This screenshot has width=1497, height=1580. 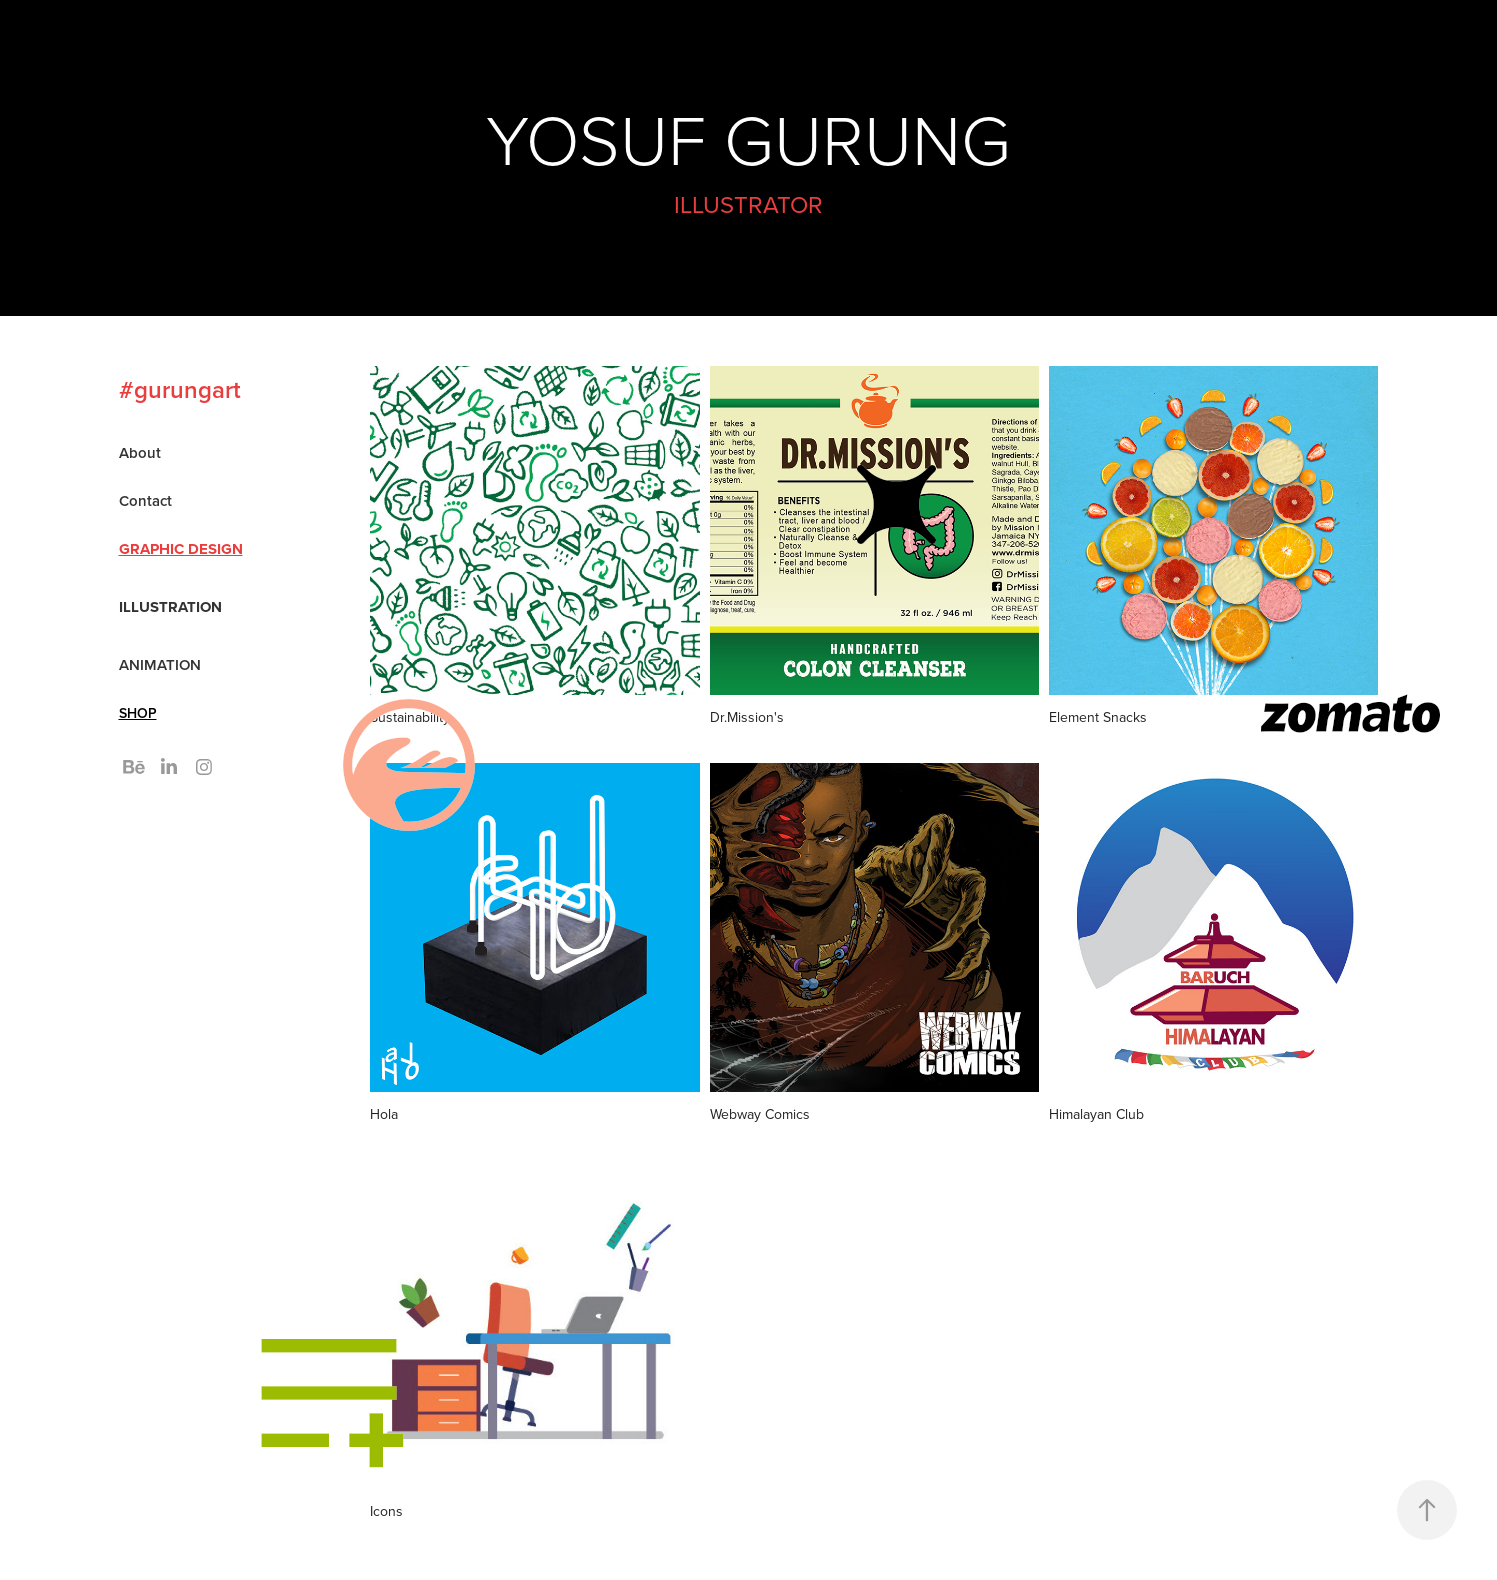 I want to click on joget platform logo, so click(x=409, y=765).